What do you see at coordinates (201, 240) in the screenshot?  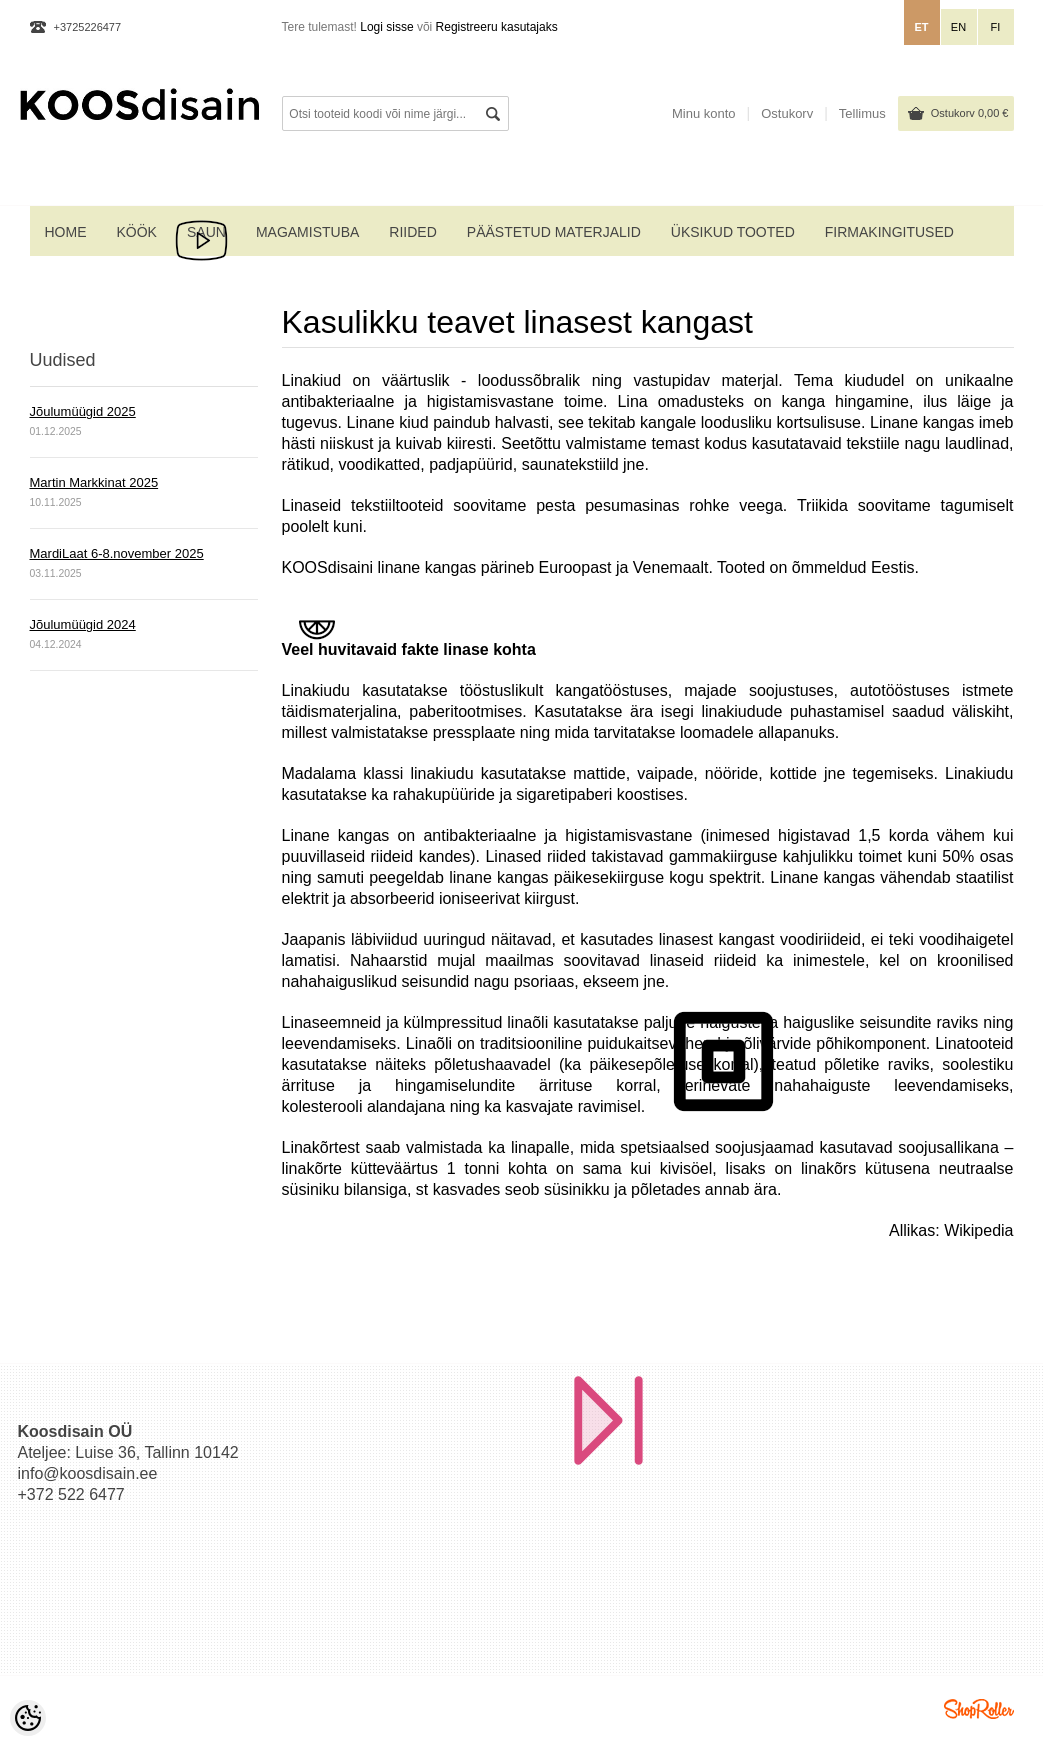 I see `open YouTube` at bounding box center [201, 240].